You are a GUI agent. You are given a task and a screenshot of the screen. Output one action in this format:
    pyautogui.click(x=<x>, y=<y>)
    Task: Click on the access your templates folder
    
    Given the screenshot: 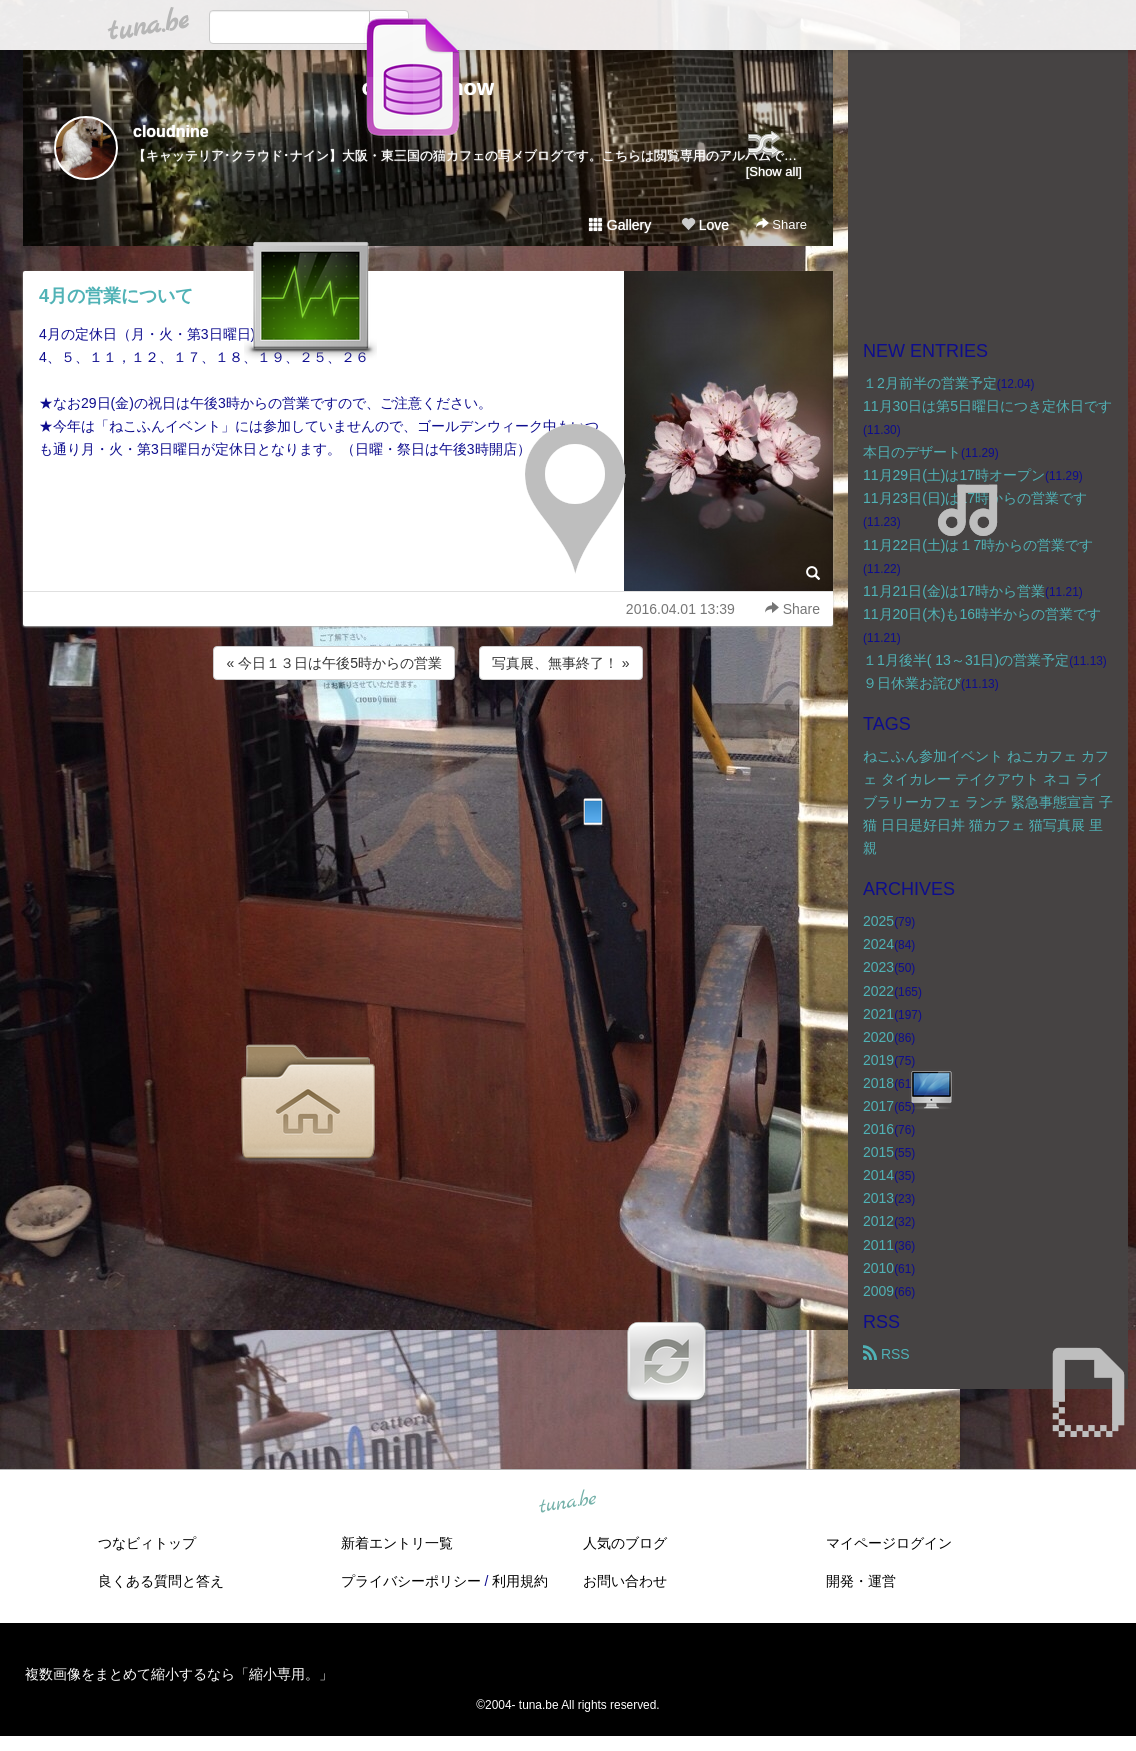 What is the action you would take?
    pyautogui.click(x=1088, y=1389)
    